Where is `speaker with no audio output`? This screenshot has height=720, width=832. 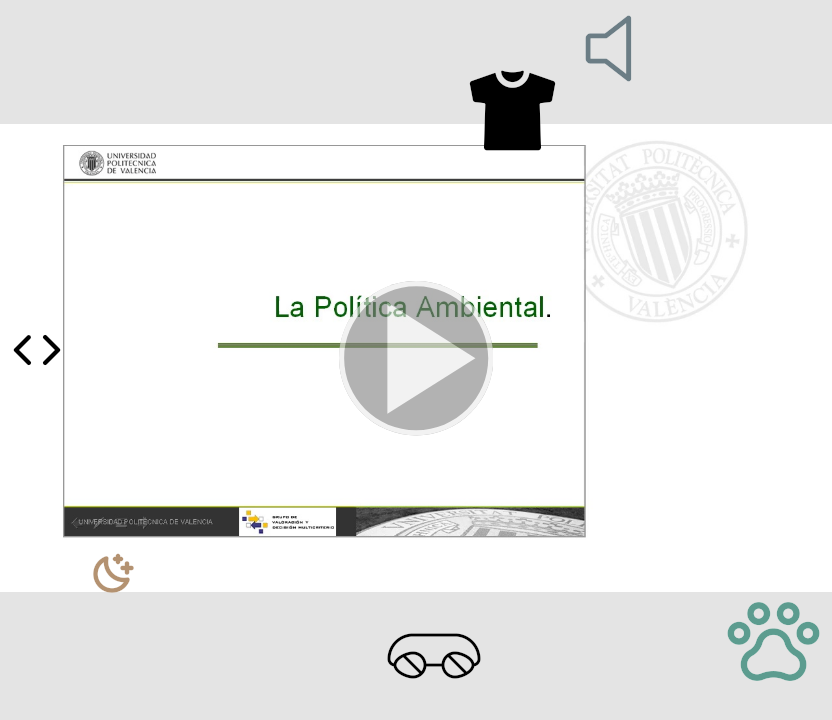
speaker with no audio output is located at coordinates (618, 48).